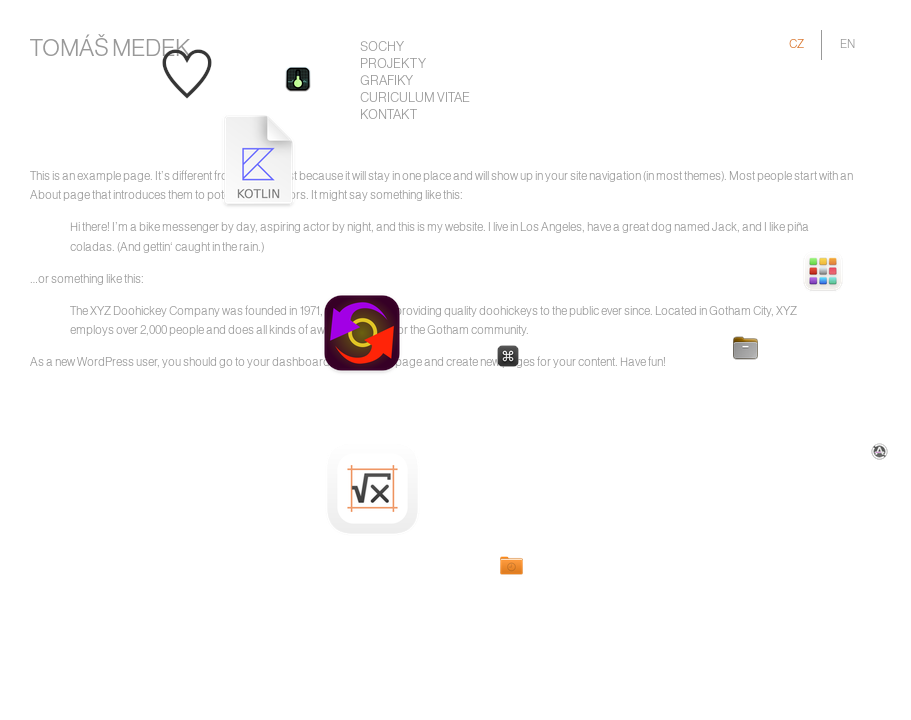 Image resolution: width=911 pixels, height=720 pixels. What do you see at coordinates (879, 451) in the screenshot?
I see `check for available software updates` at bounding box center [879, 451].